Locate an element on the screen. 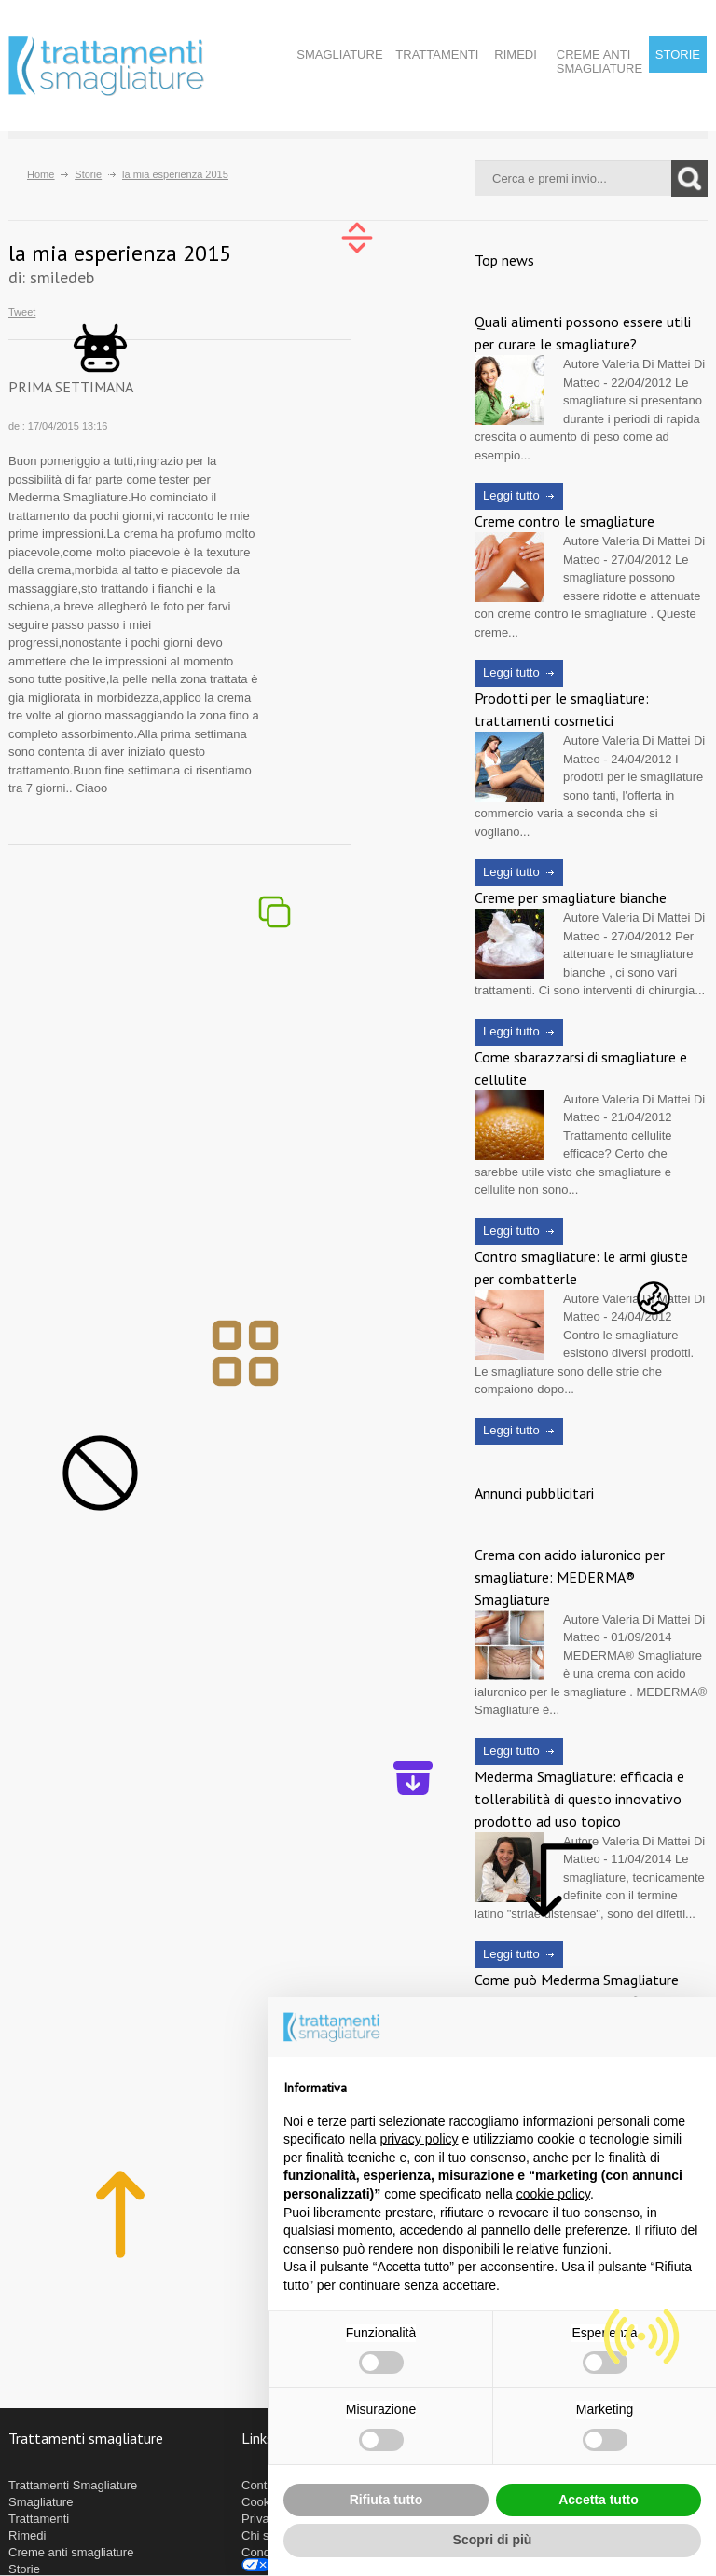  go back and down in navigation is located at coordinates (558, 1880).